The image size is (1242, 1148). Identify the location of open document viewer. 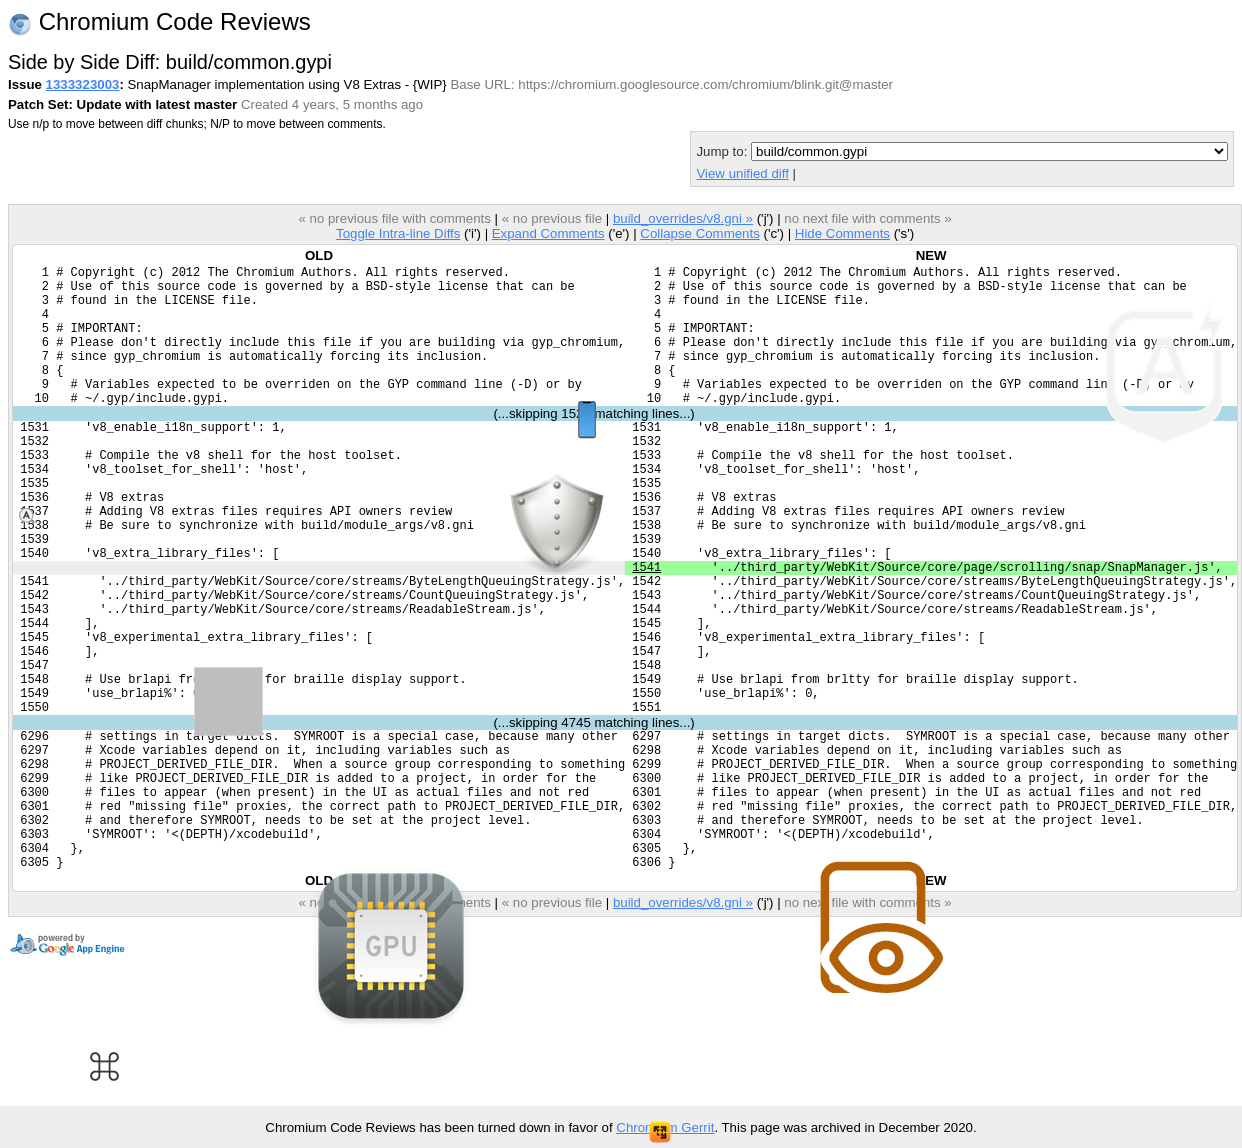
(873, 923).